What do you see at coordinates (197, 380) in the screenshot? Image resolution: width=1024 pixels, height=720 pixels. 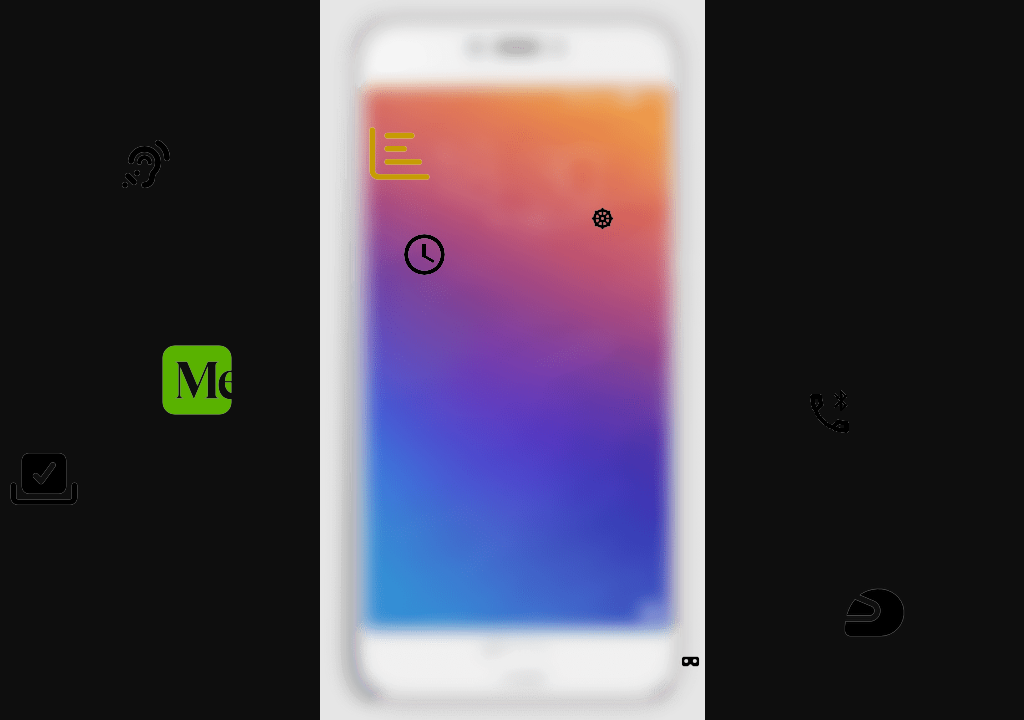 I see `open the Medium app` at bounding box center [197, 380].